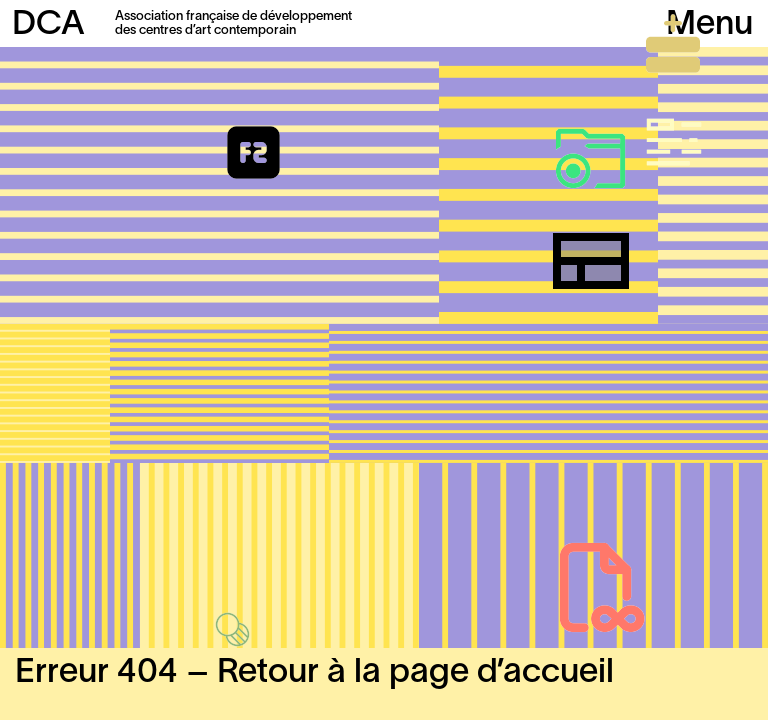  Describe the element at coordinates (674, 142) in the screenshot. I see `indicates a keyword or reserved word in code` at that location.